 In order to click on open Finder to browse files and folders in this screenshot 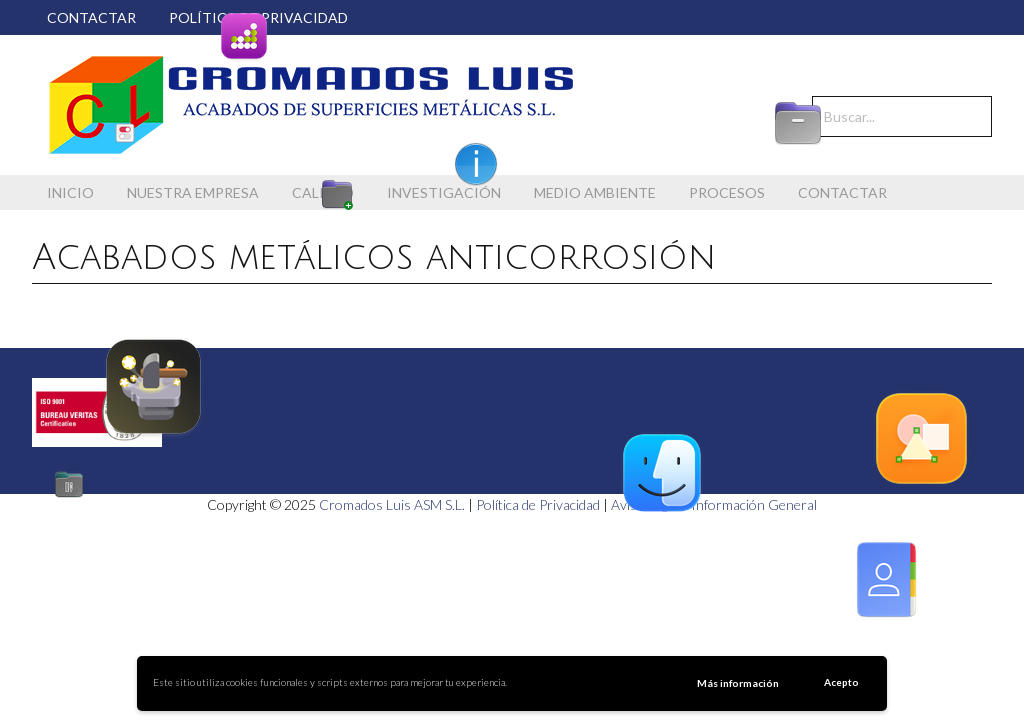, I will do `click(662, 473)`.